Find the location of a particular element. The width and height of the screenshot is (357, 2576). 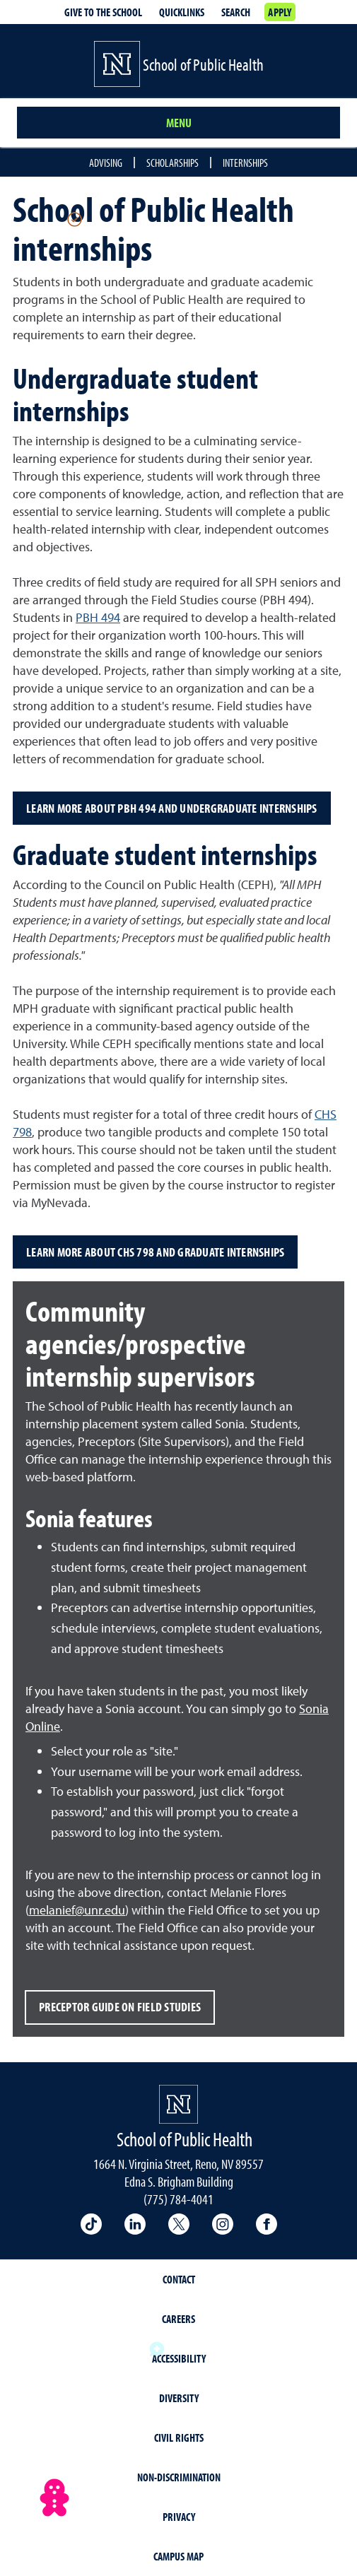

indicates a completed or successful action is located at coordinates (74, 219).